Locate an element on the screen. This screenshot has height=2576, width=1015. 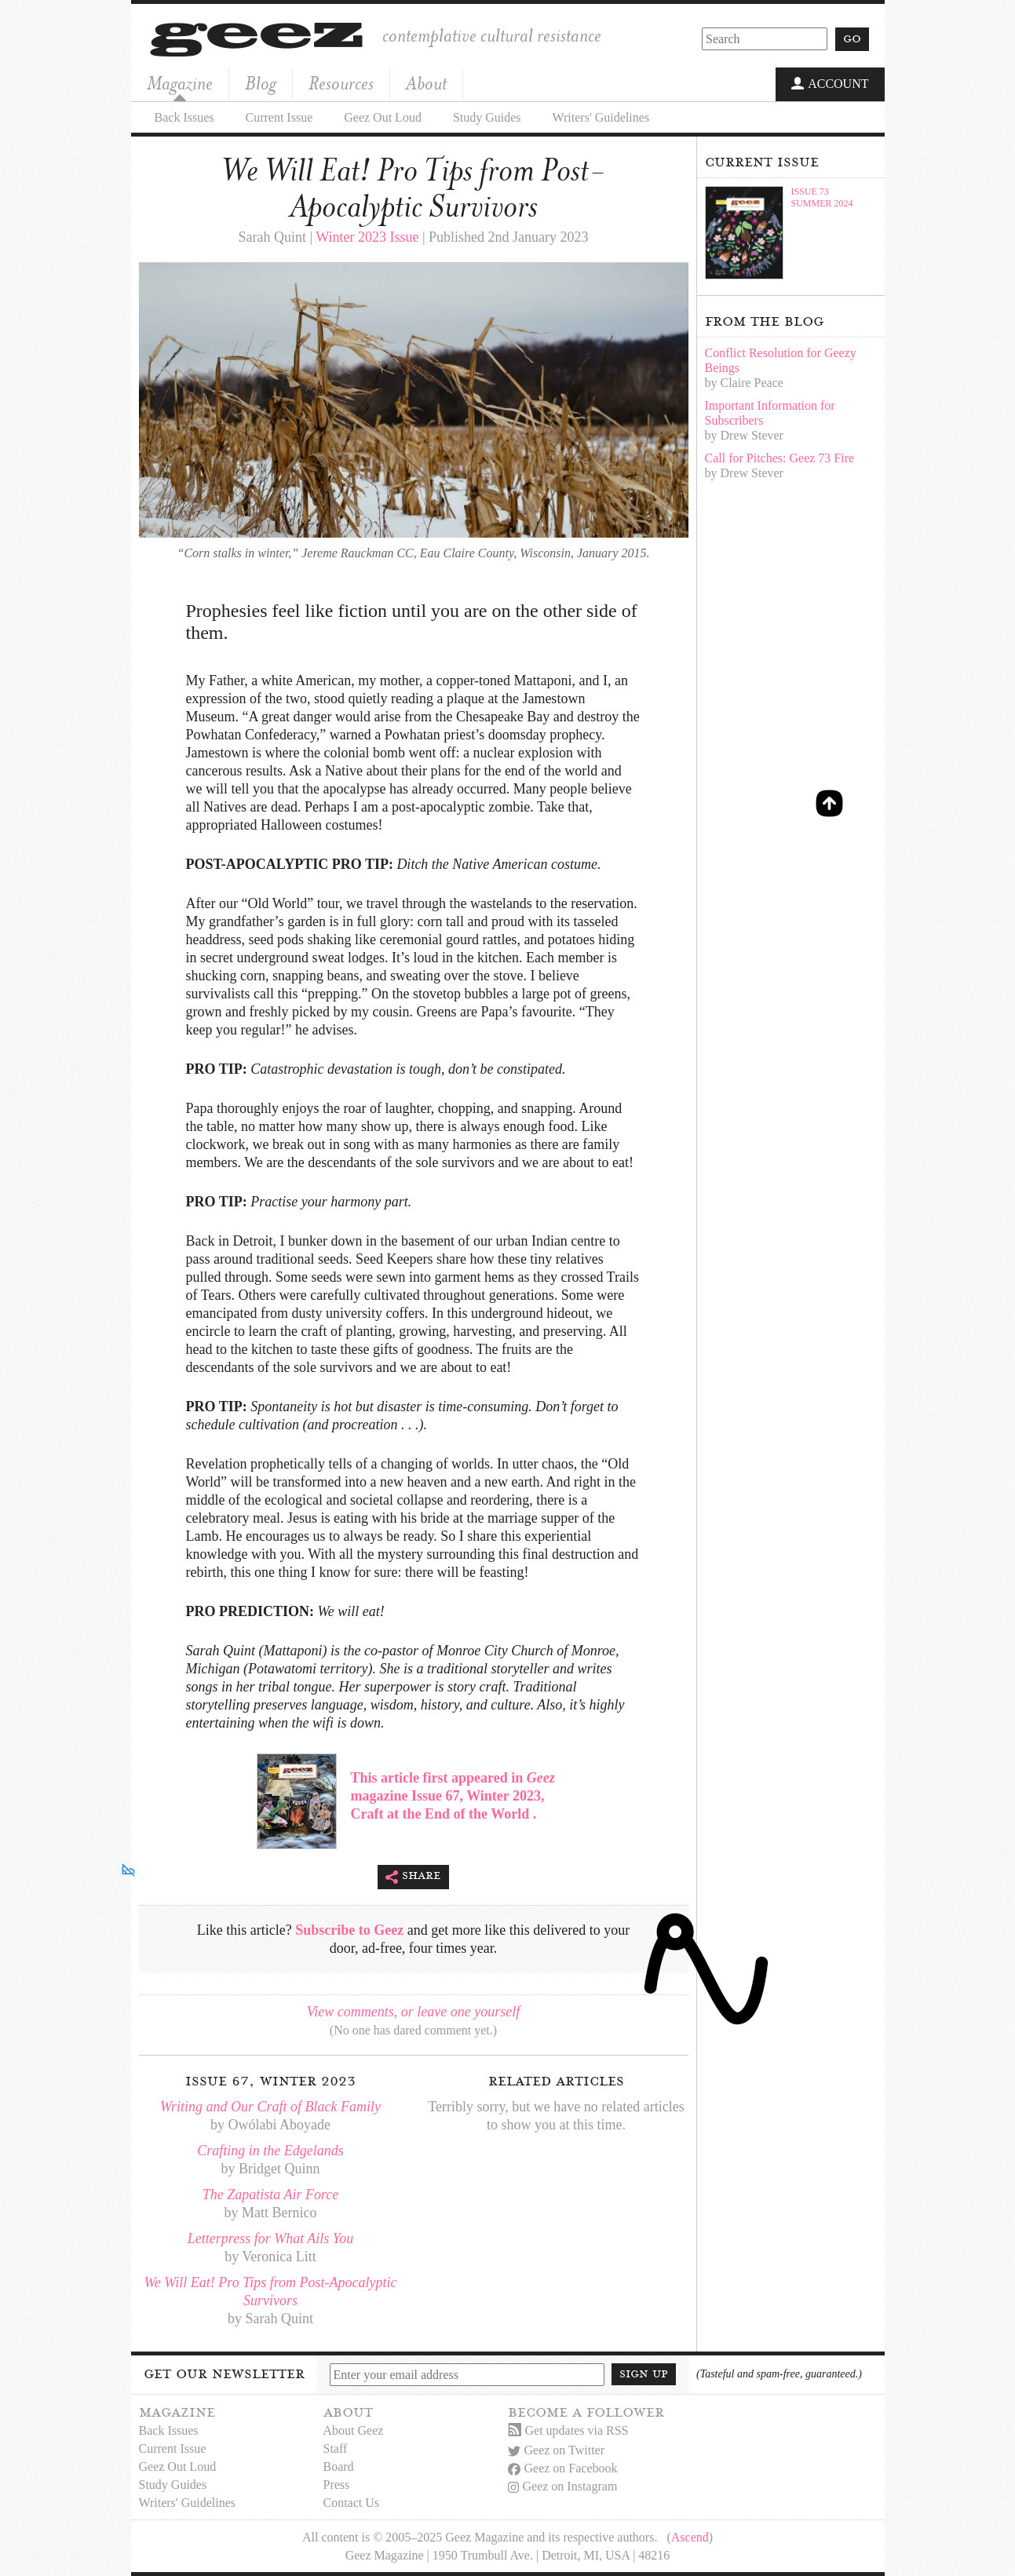
upload a file or document is located at coordinates (829, 803).